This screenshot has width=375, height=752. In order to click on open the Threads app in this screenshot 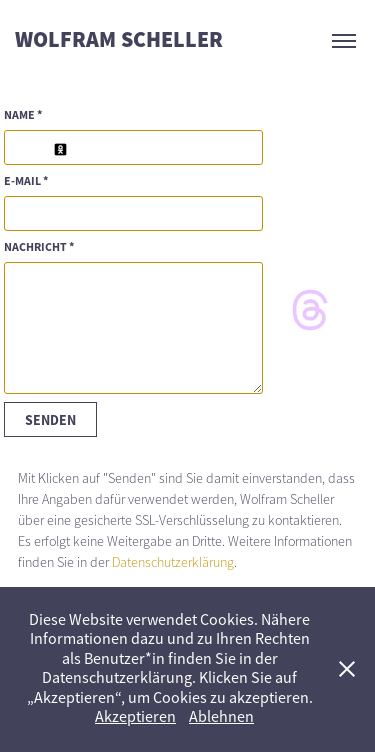, I will do `click(310, 310)`.